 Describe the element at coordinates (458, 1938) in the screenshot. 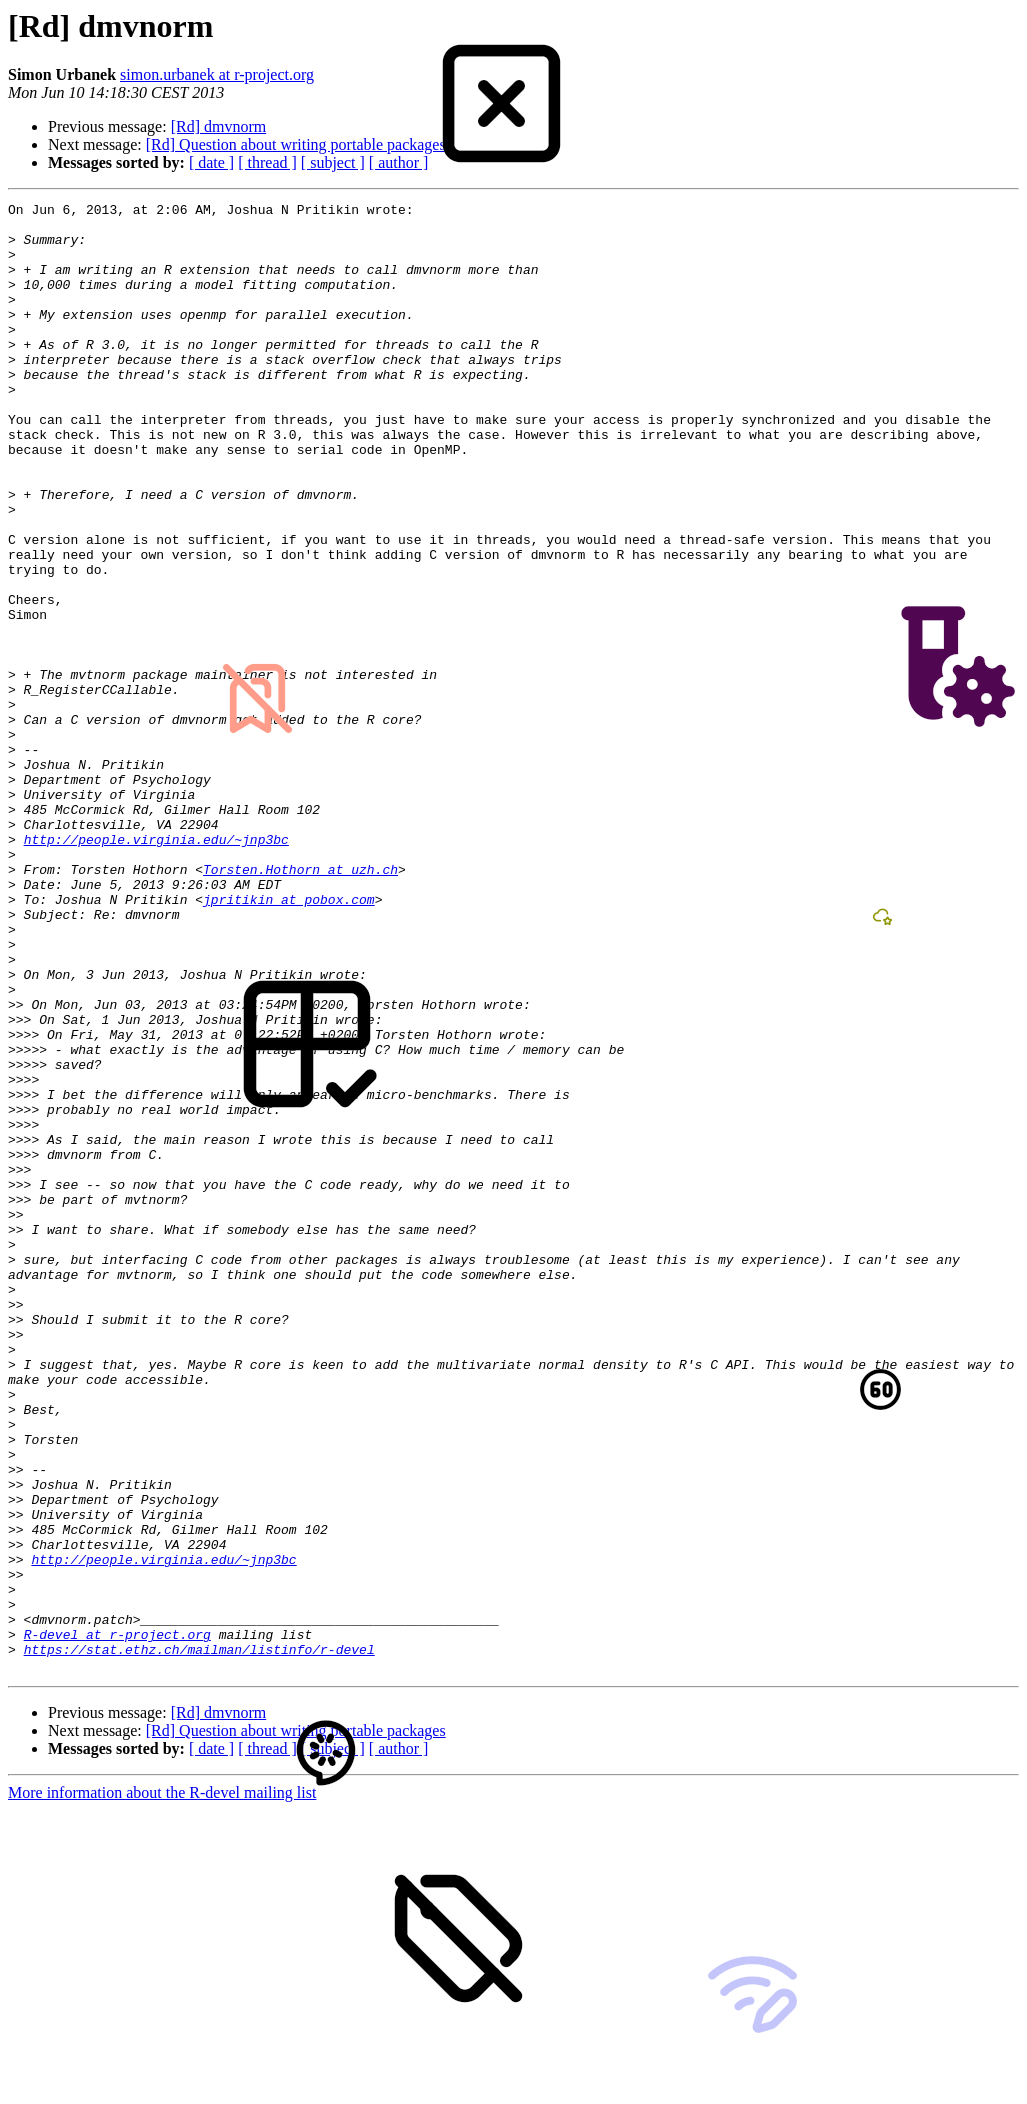

I see `remove a tag or label` at that location.